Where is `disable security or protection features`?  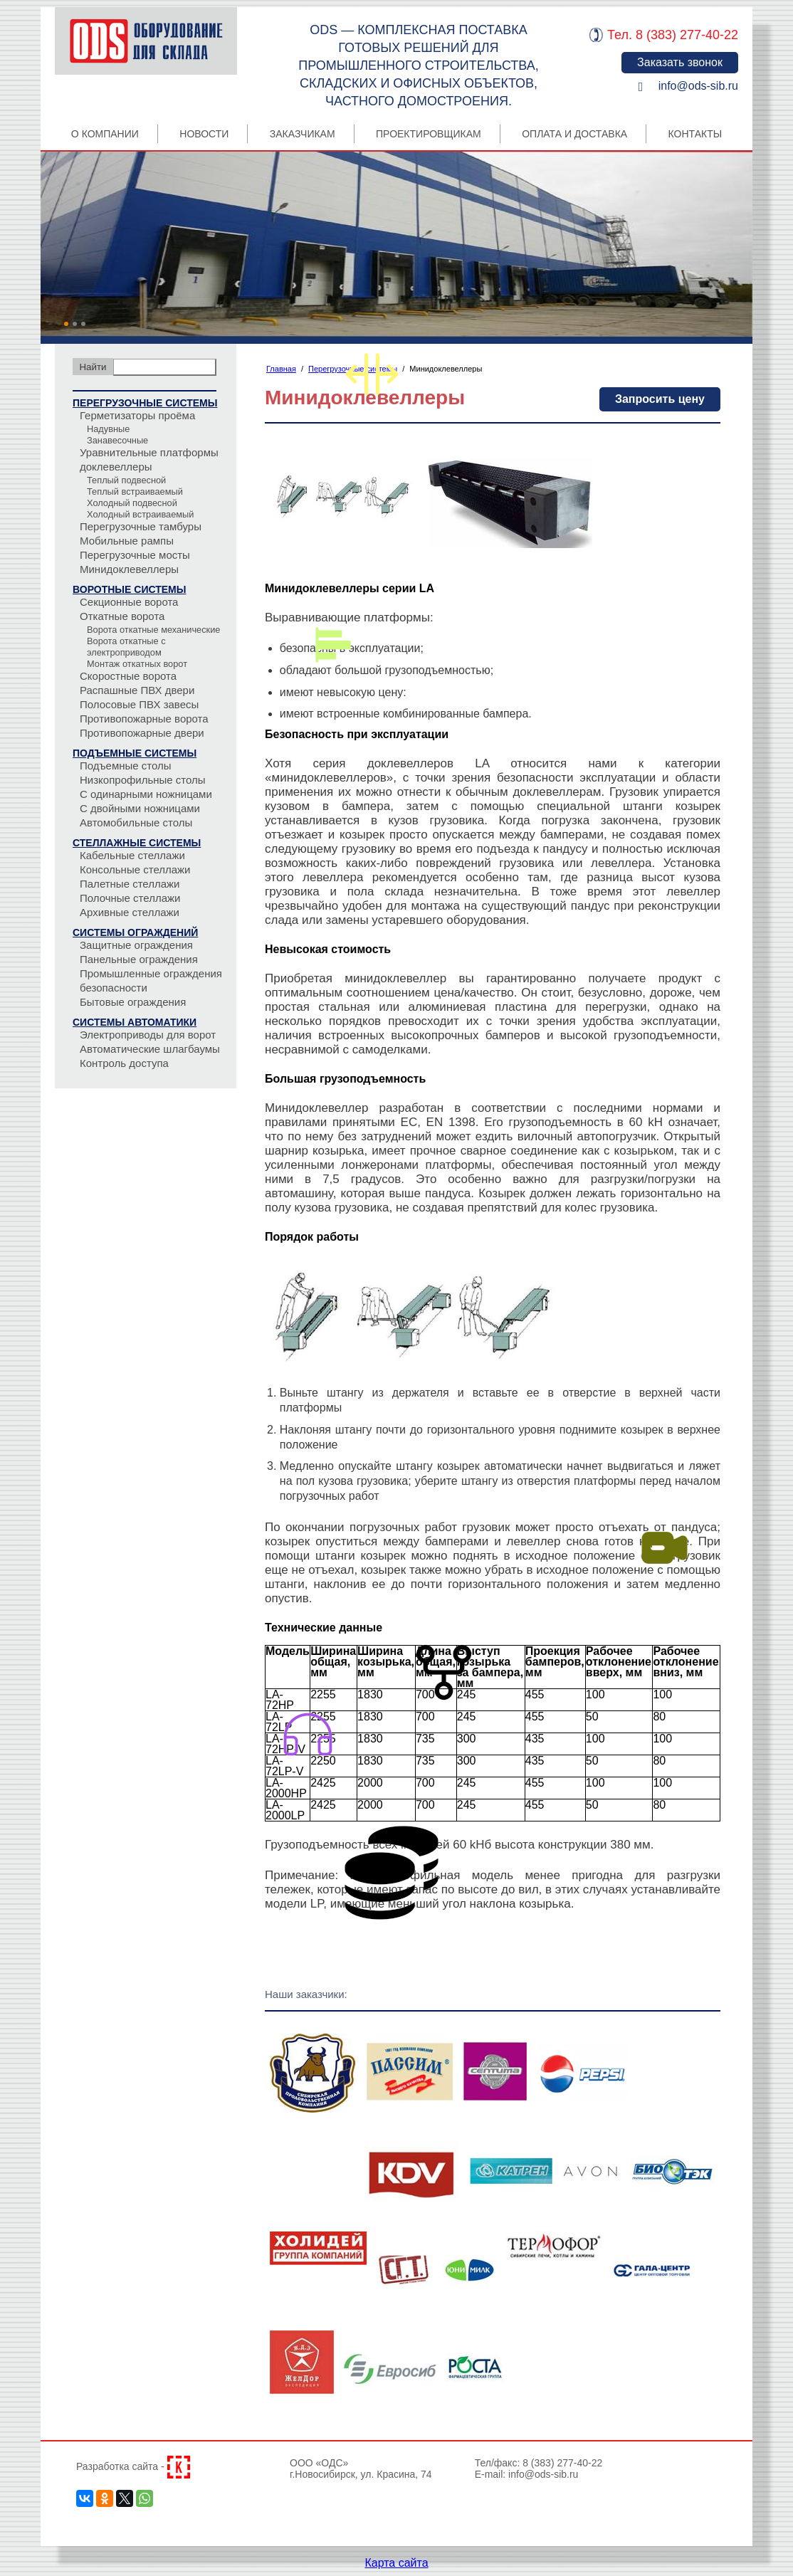 disable security or protection features is located at coordinates (335, 1306).